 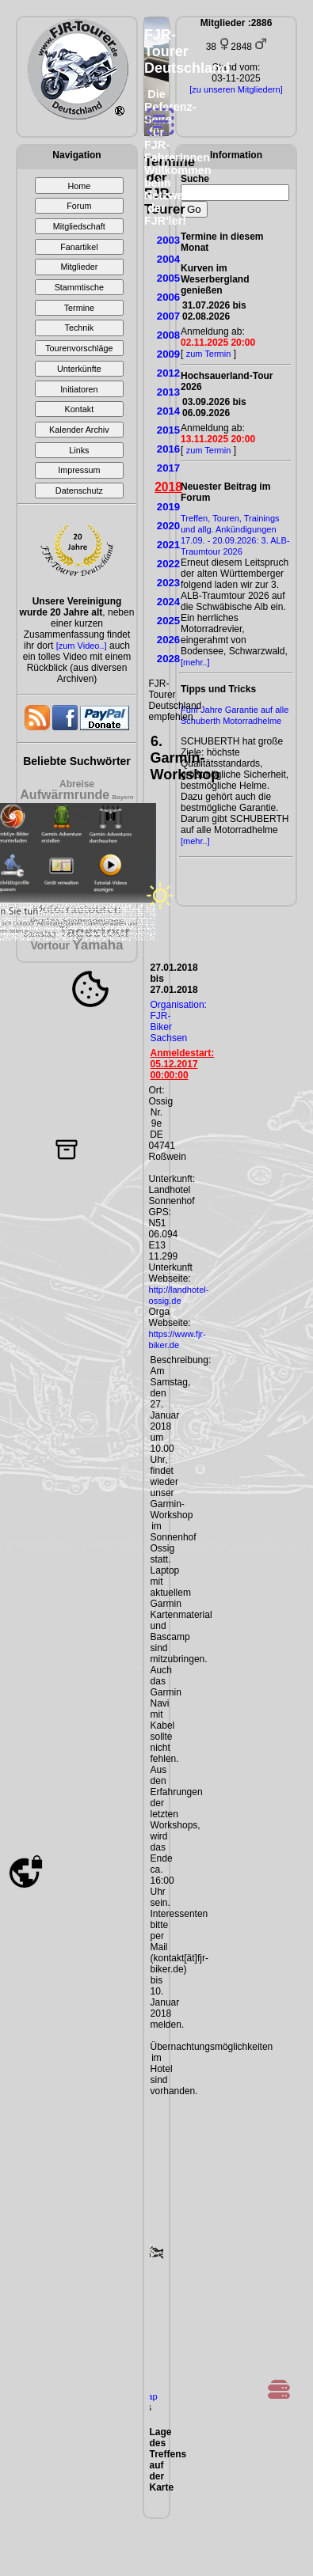 I want to click on indicates active vpn connection, so click(x=25, y=1871).